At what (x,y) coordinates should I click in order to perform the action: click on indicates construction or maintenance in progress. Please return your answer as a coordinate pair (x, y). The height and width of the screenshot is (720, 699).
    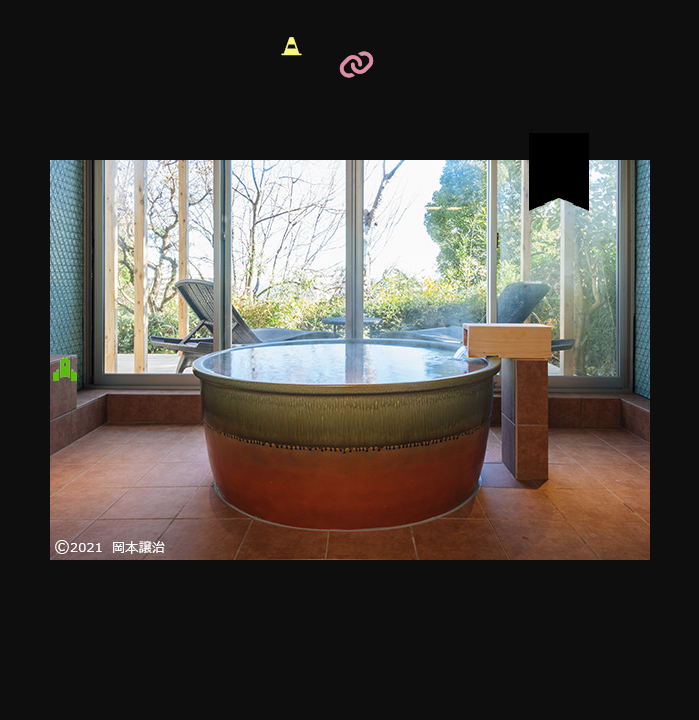
    Looking at the image, I should click on (291, 46).